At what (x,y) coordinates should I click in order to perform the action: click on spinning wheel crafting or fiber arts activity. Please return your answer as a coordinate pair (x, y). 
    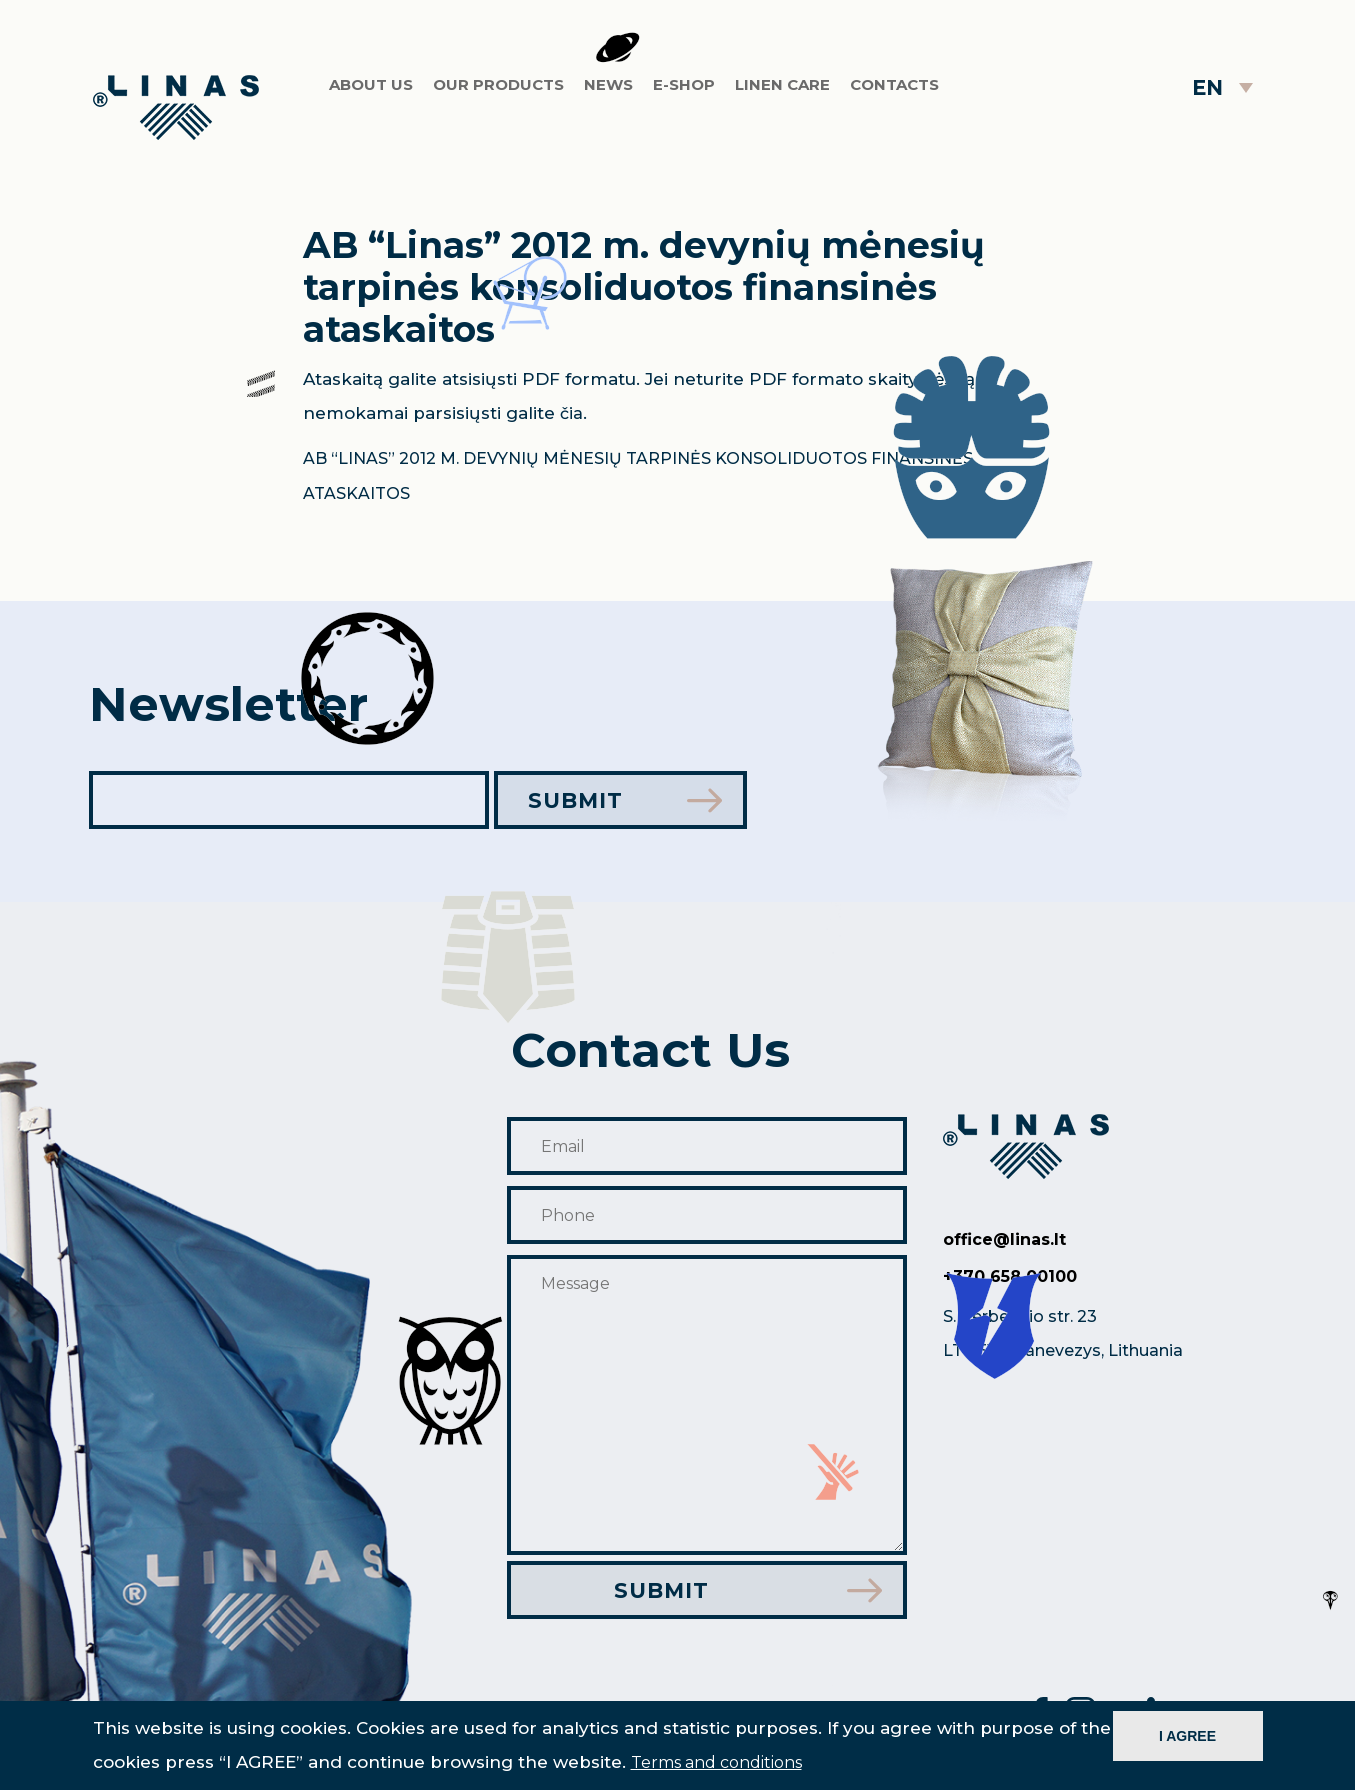
    Looking at the image, I should click on (529, 293).